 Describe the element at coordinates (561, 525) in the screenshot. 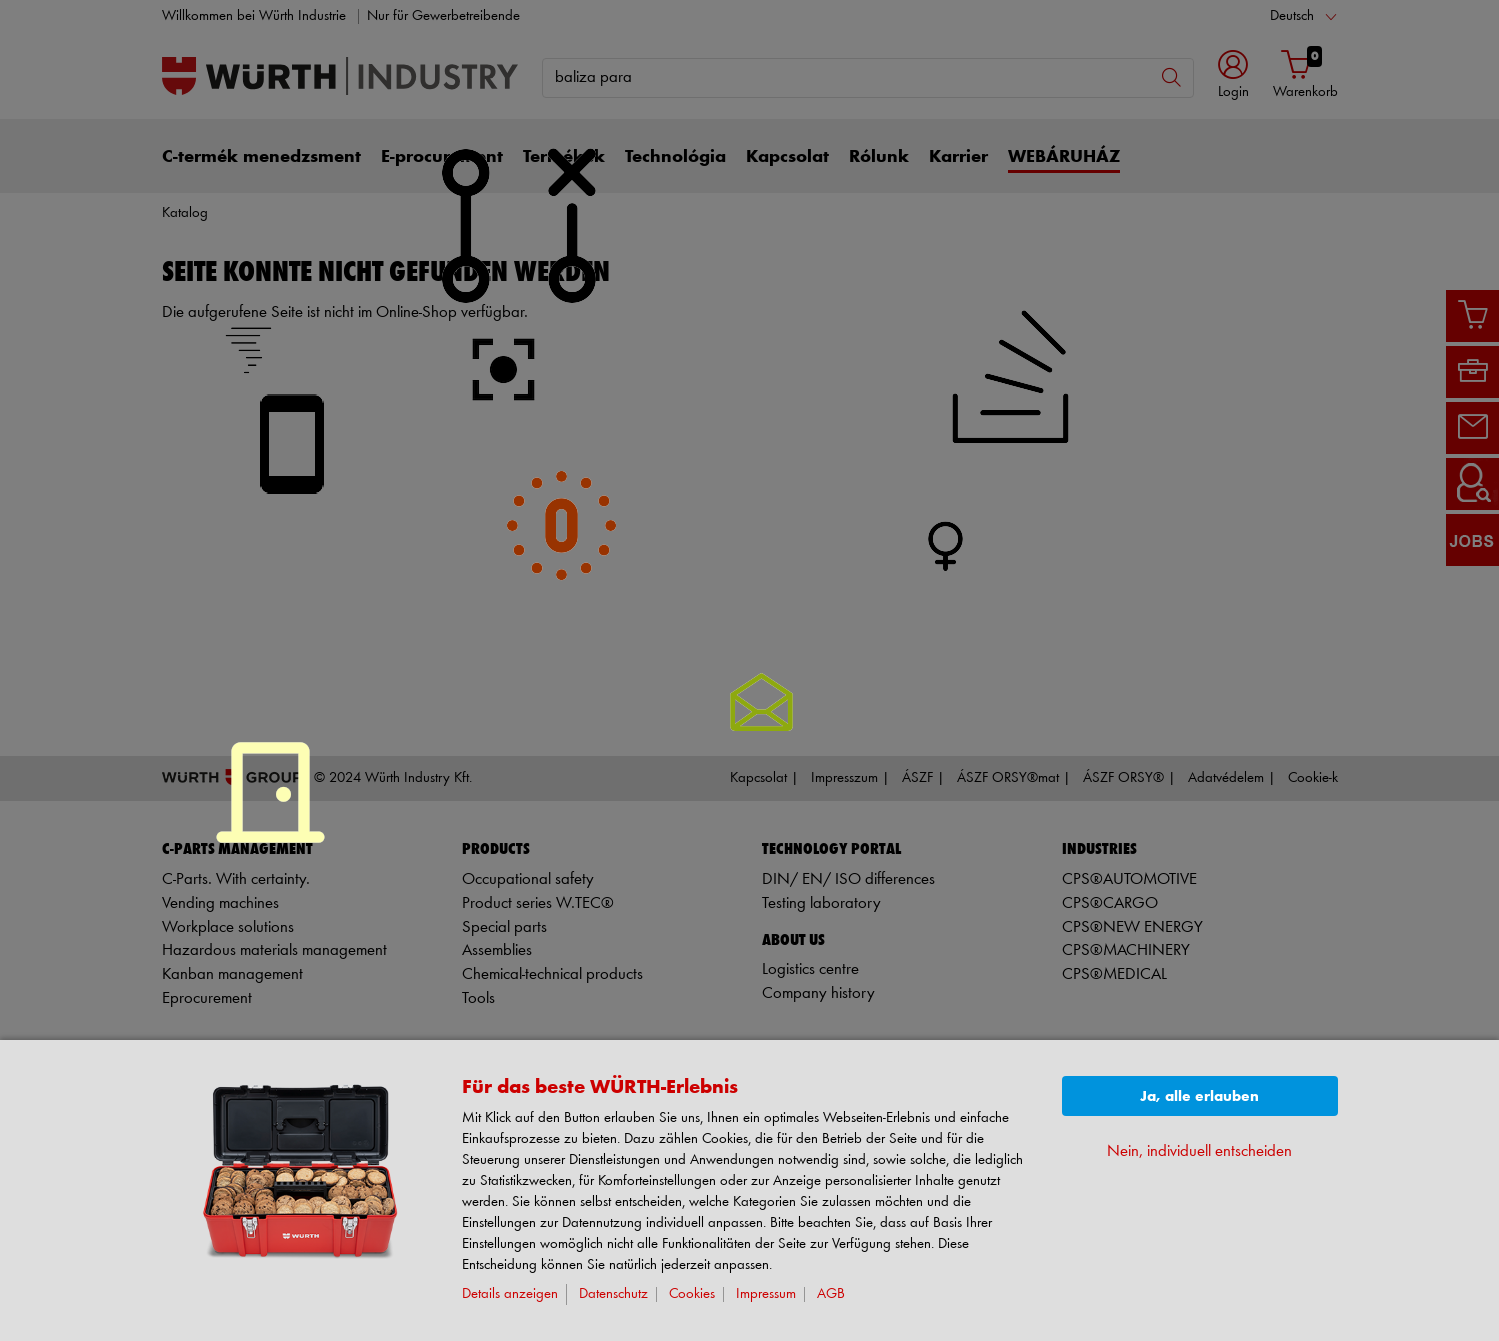

I see `indicates a loading or processing state` at that location.